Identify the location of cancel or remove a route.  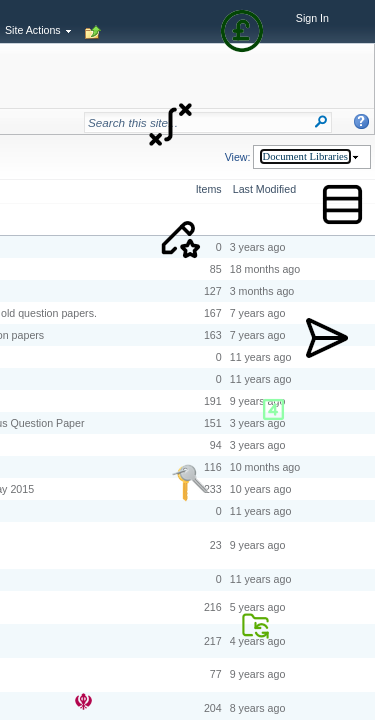
(170, 124).